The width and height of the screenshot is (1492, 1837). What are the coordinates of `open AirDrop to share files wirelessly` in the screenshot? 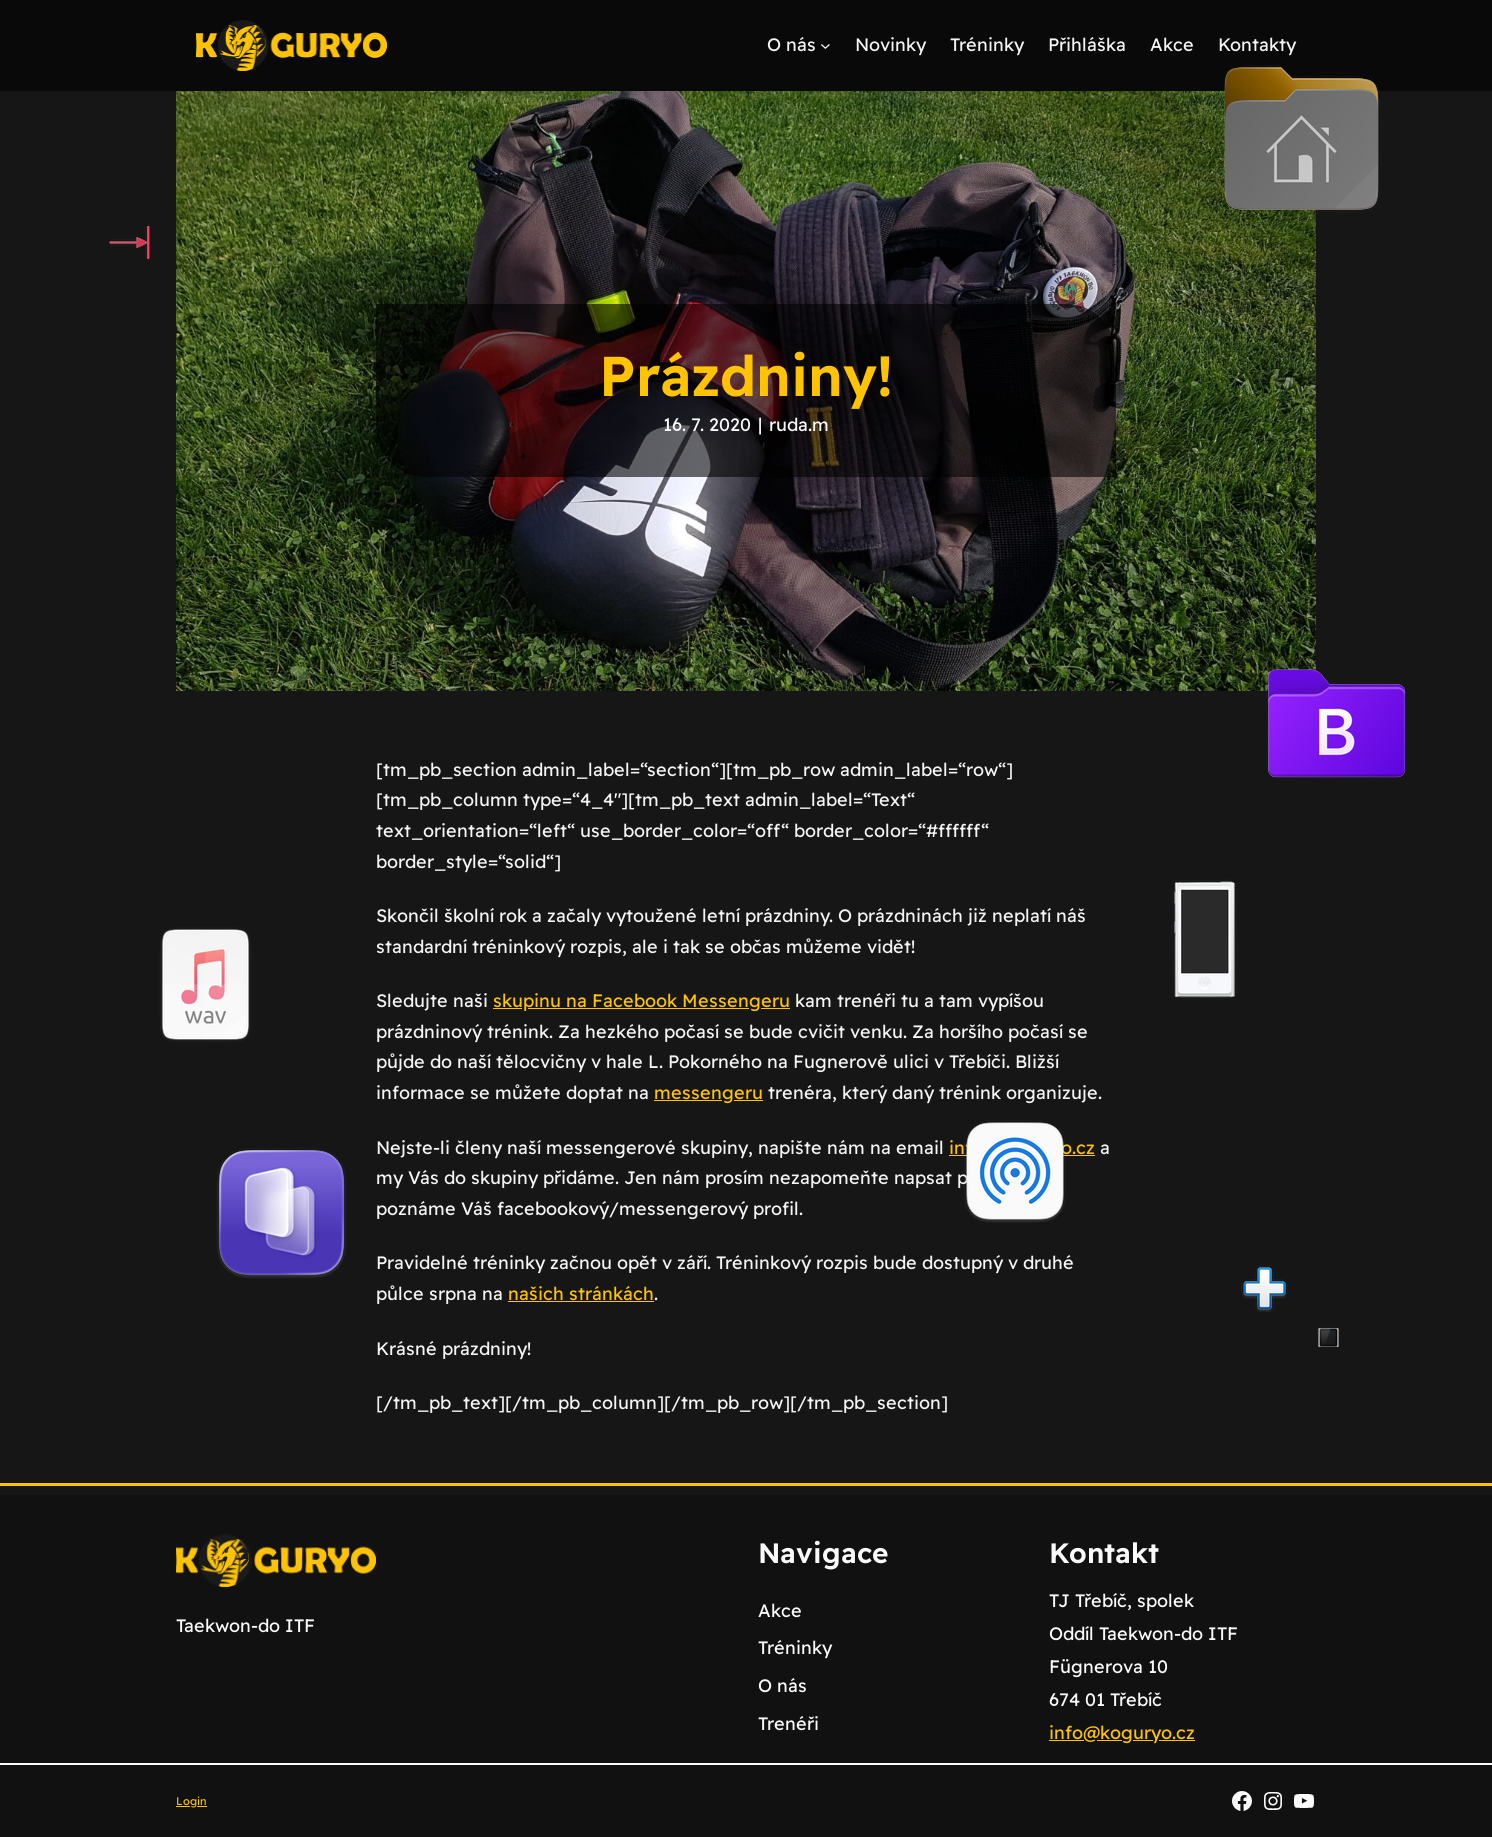 It's located at (1015, 1171).